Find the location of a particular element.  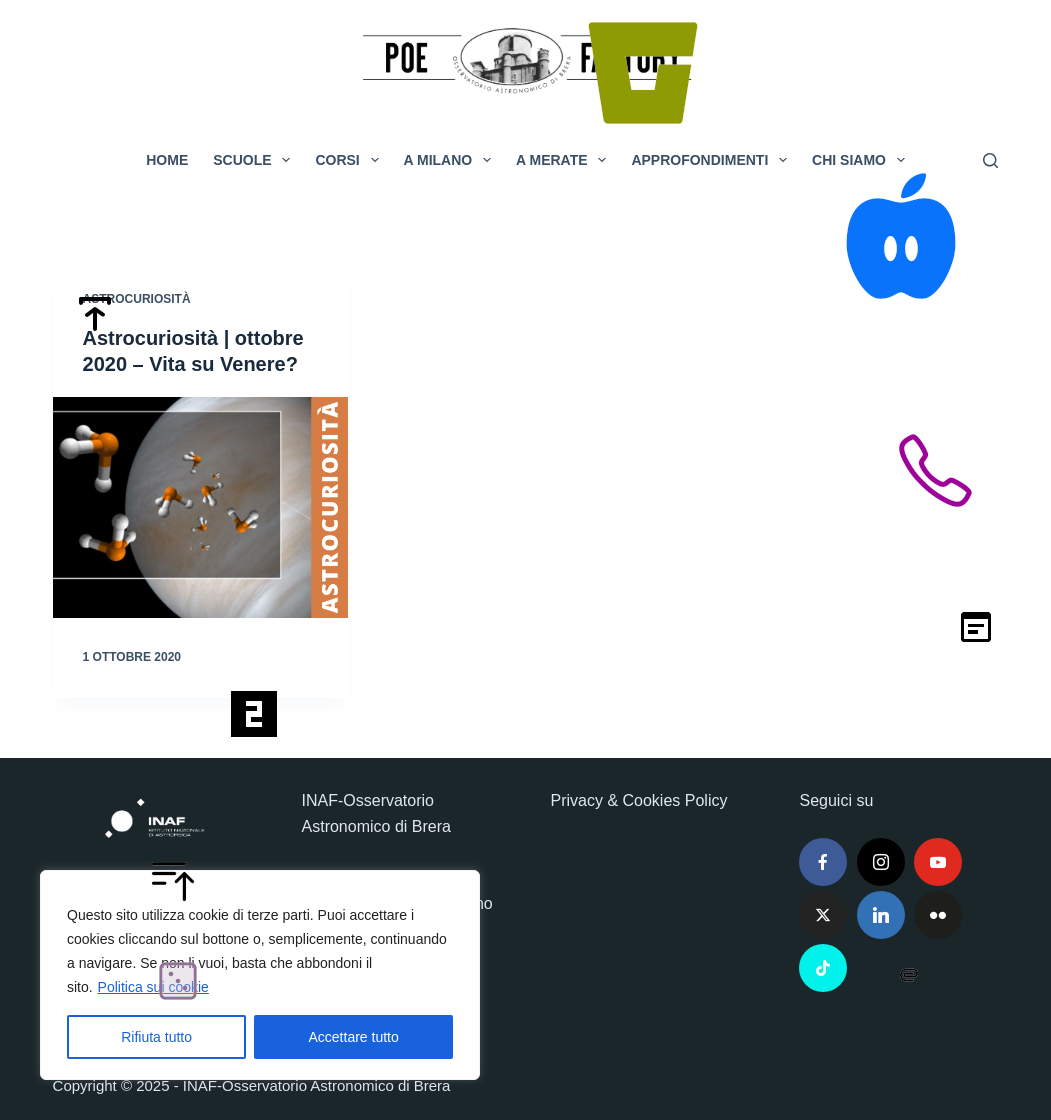

make a phone call is located at coordinates (935, 470).